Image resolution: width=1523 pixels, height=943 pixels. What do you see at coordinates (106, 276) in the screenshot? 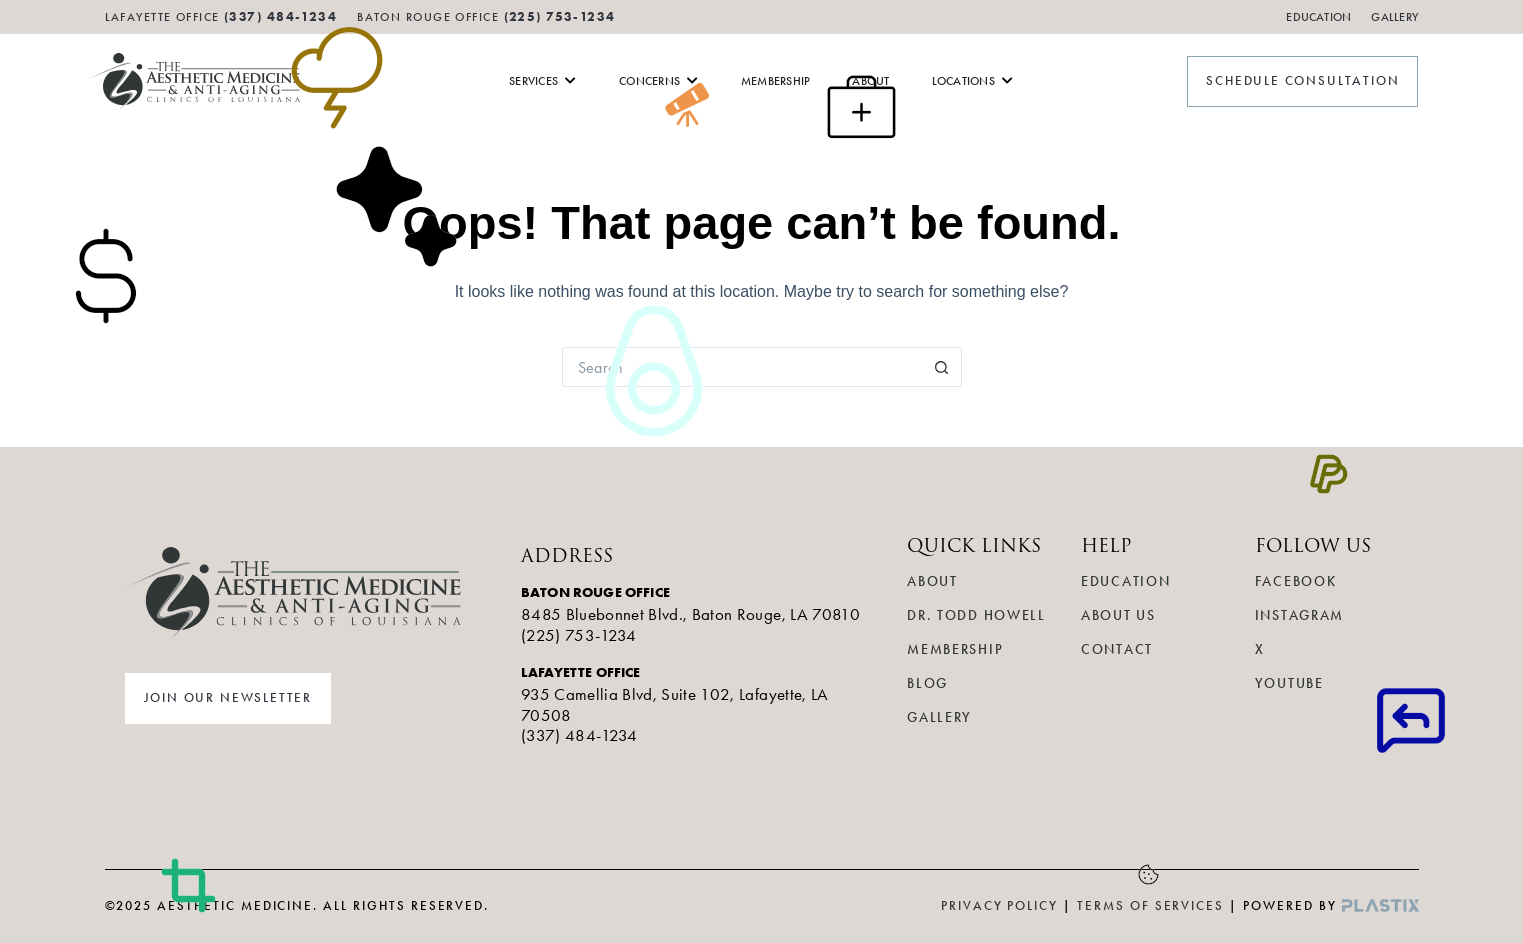
I see `view account balance or financial information` at bounding box center [106, 276].